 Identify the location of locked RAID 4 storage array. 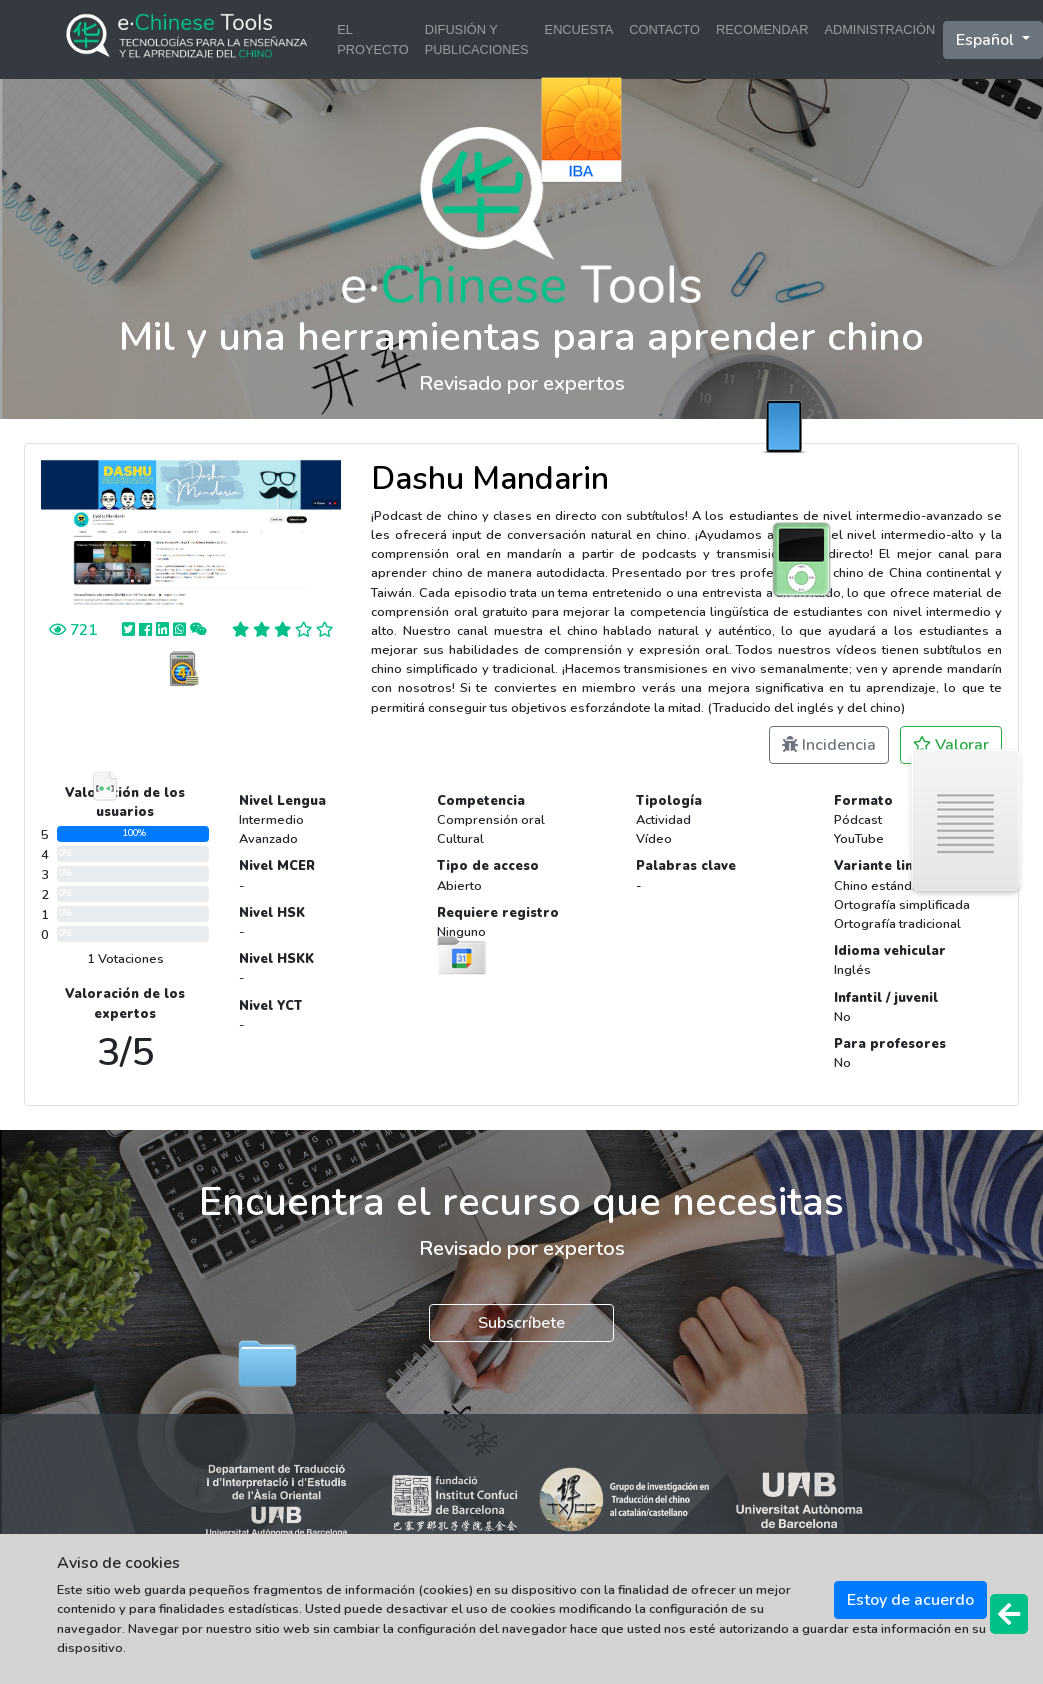
(182, 668).